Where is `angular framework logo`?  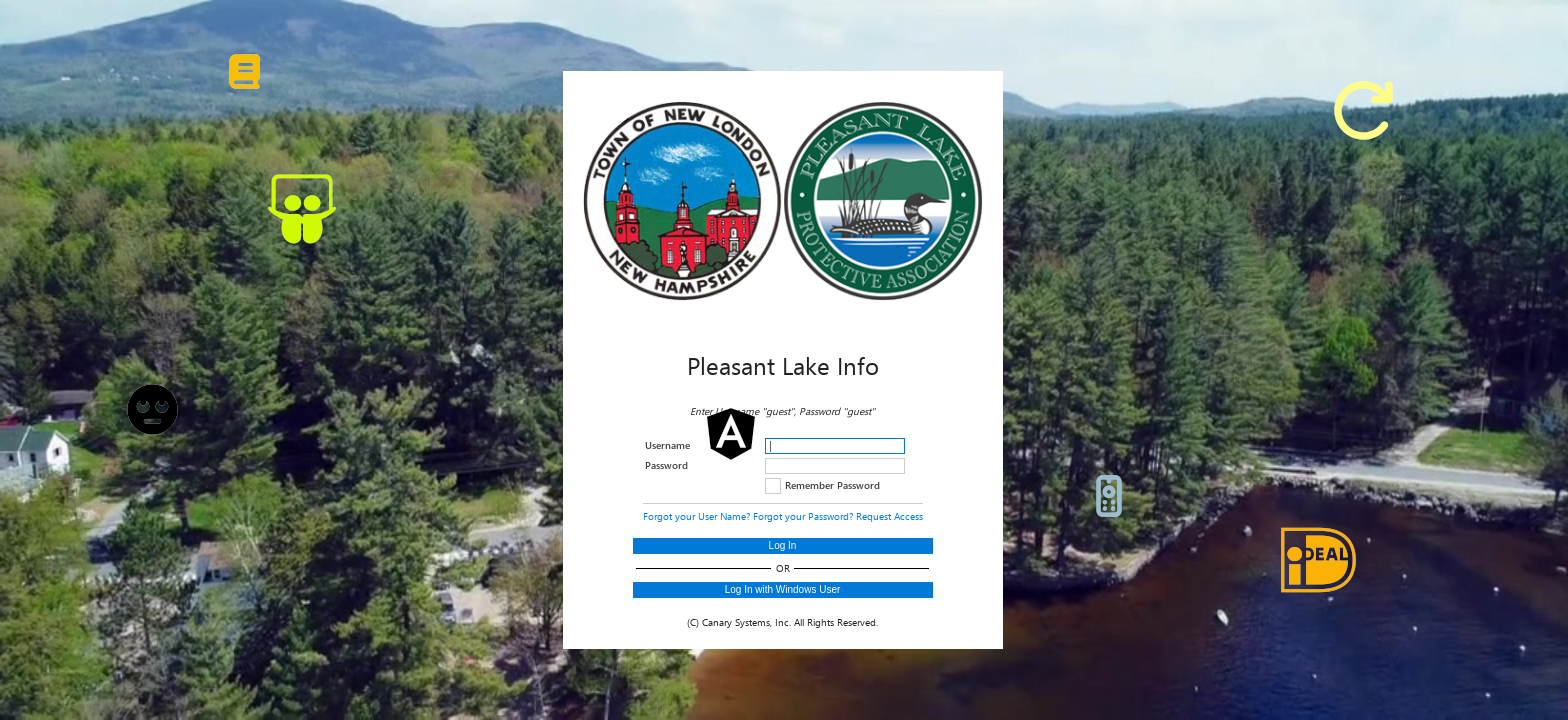
angular framework logo is located at coordinates (731, 434).